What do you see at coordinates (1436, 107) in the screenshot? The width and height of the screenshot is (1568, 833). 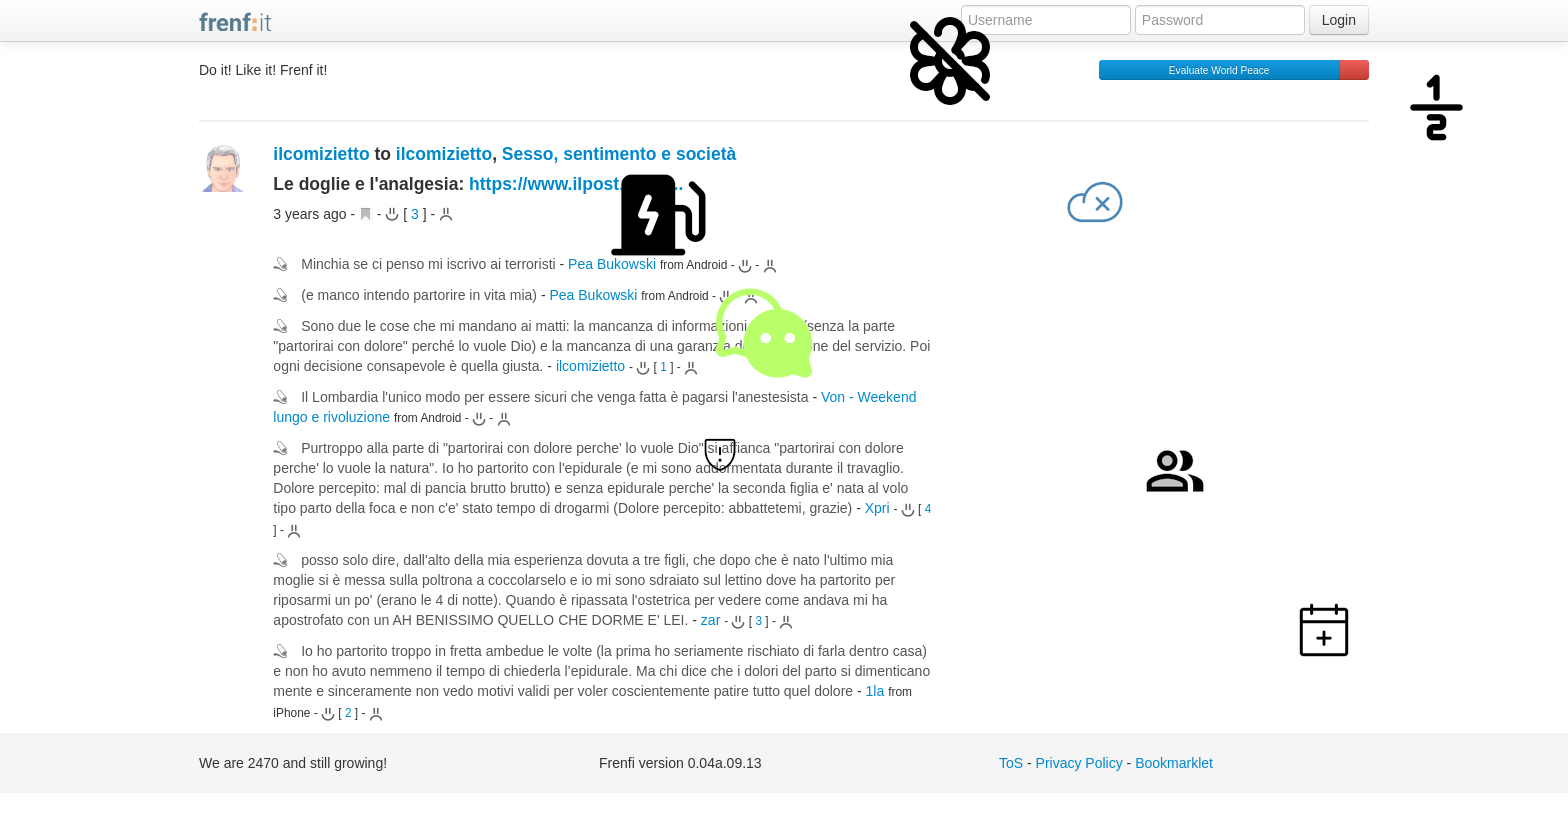 I see `insert a fraction into a document or equation` at bounding box center [1436, 107].